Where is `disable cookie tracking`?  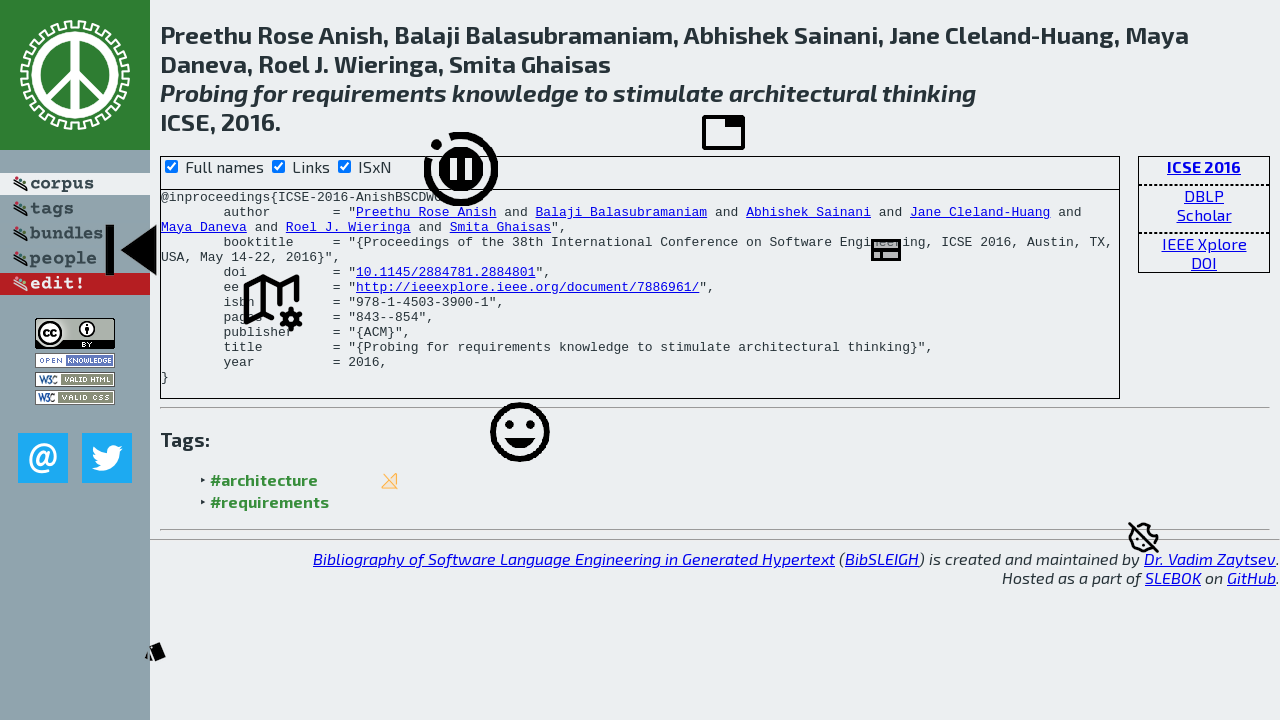
disable cookie tracking is located at coordinates (1143, 537).